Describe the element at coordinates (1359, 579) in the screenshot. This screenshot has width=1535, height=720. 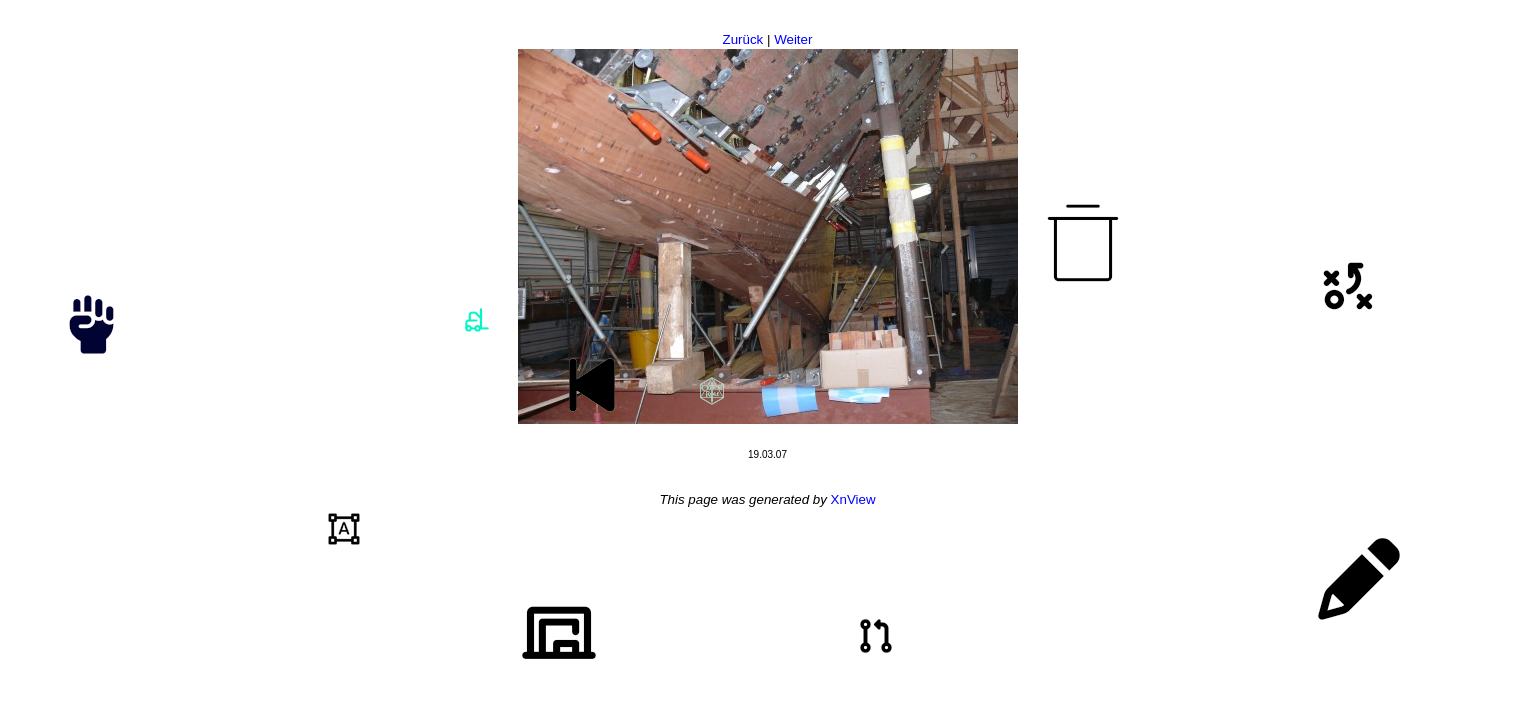
I see `edit or modify content` at that location.